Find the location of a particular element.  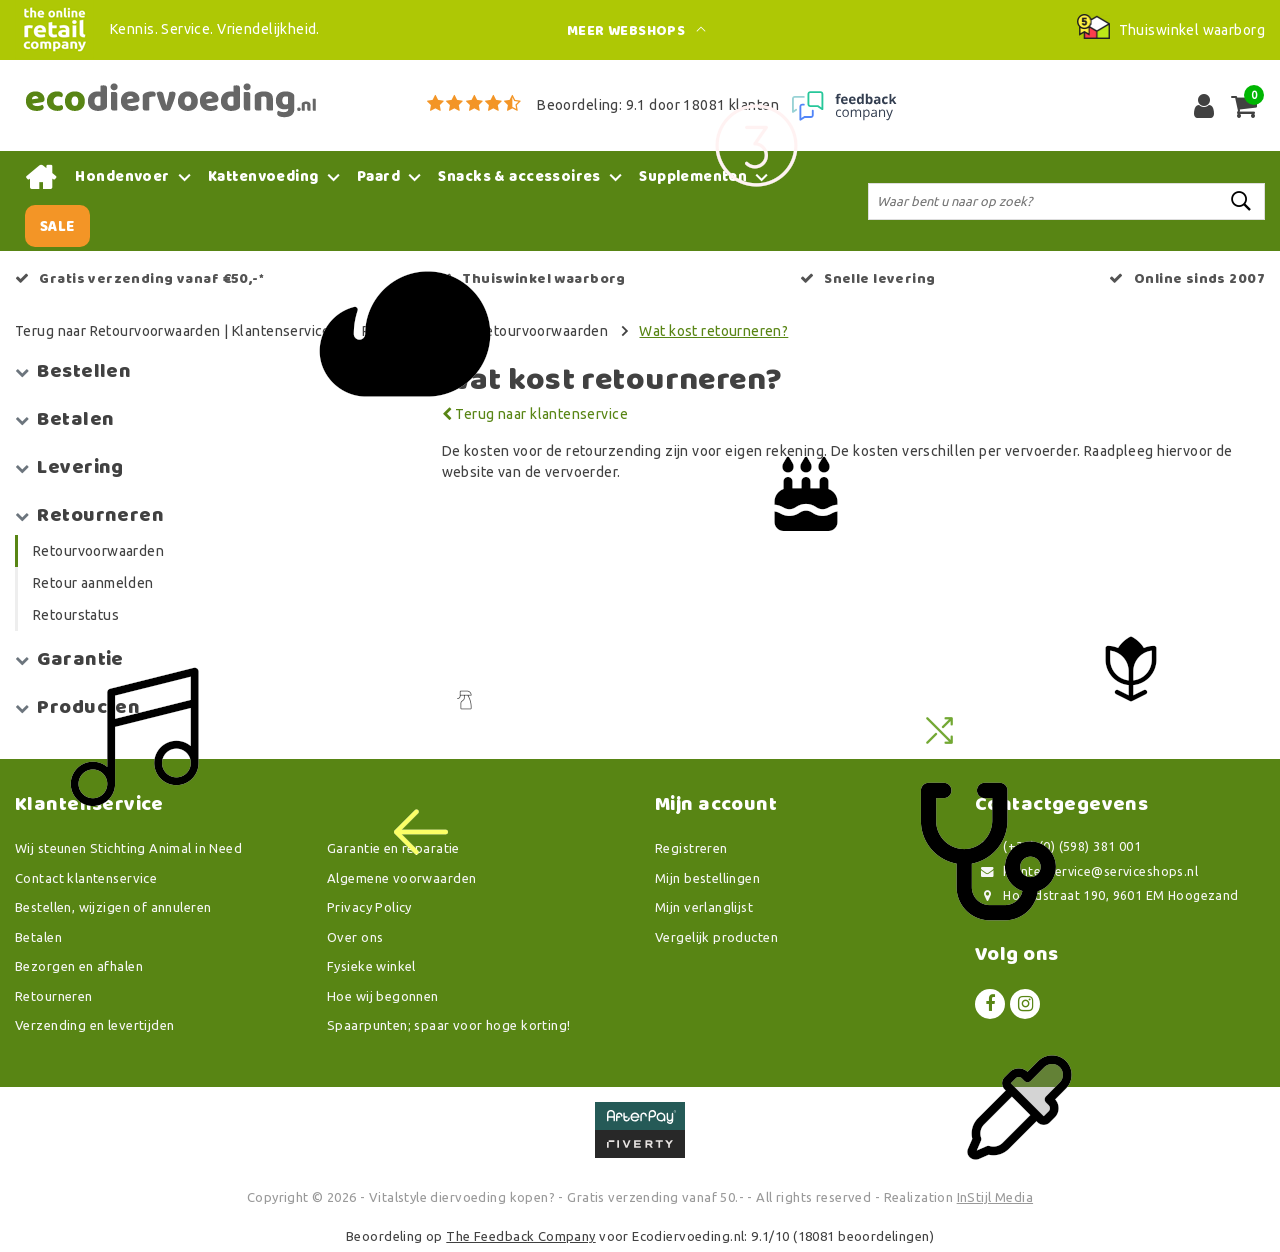

access garden or plant-related features is located at coordinates (1131, 669).